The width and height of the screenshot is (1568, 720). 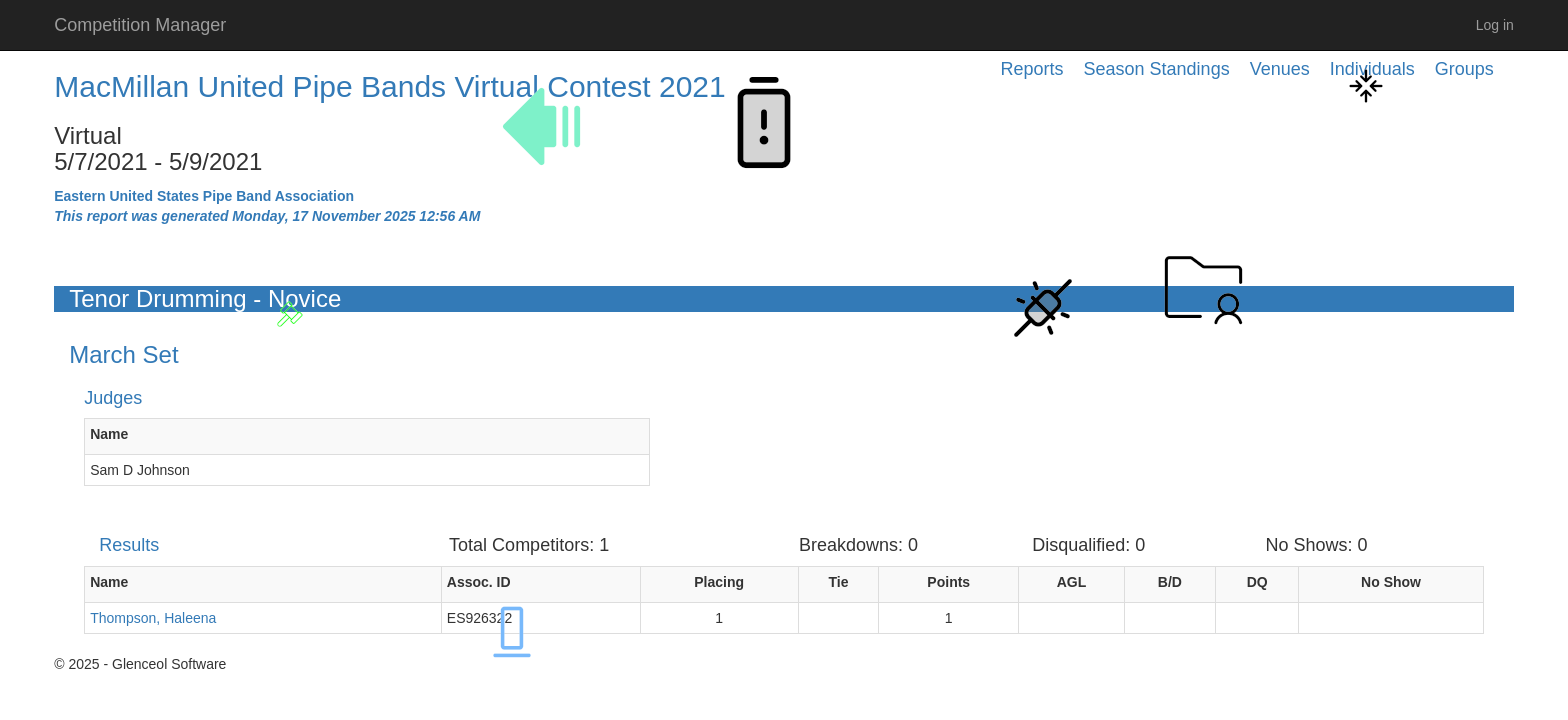 I want to click on align object to bottom edge, so click(x=512, y=631).